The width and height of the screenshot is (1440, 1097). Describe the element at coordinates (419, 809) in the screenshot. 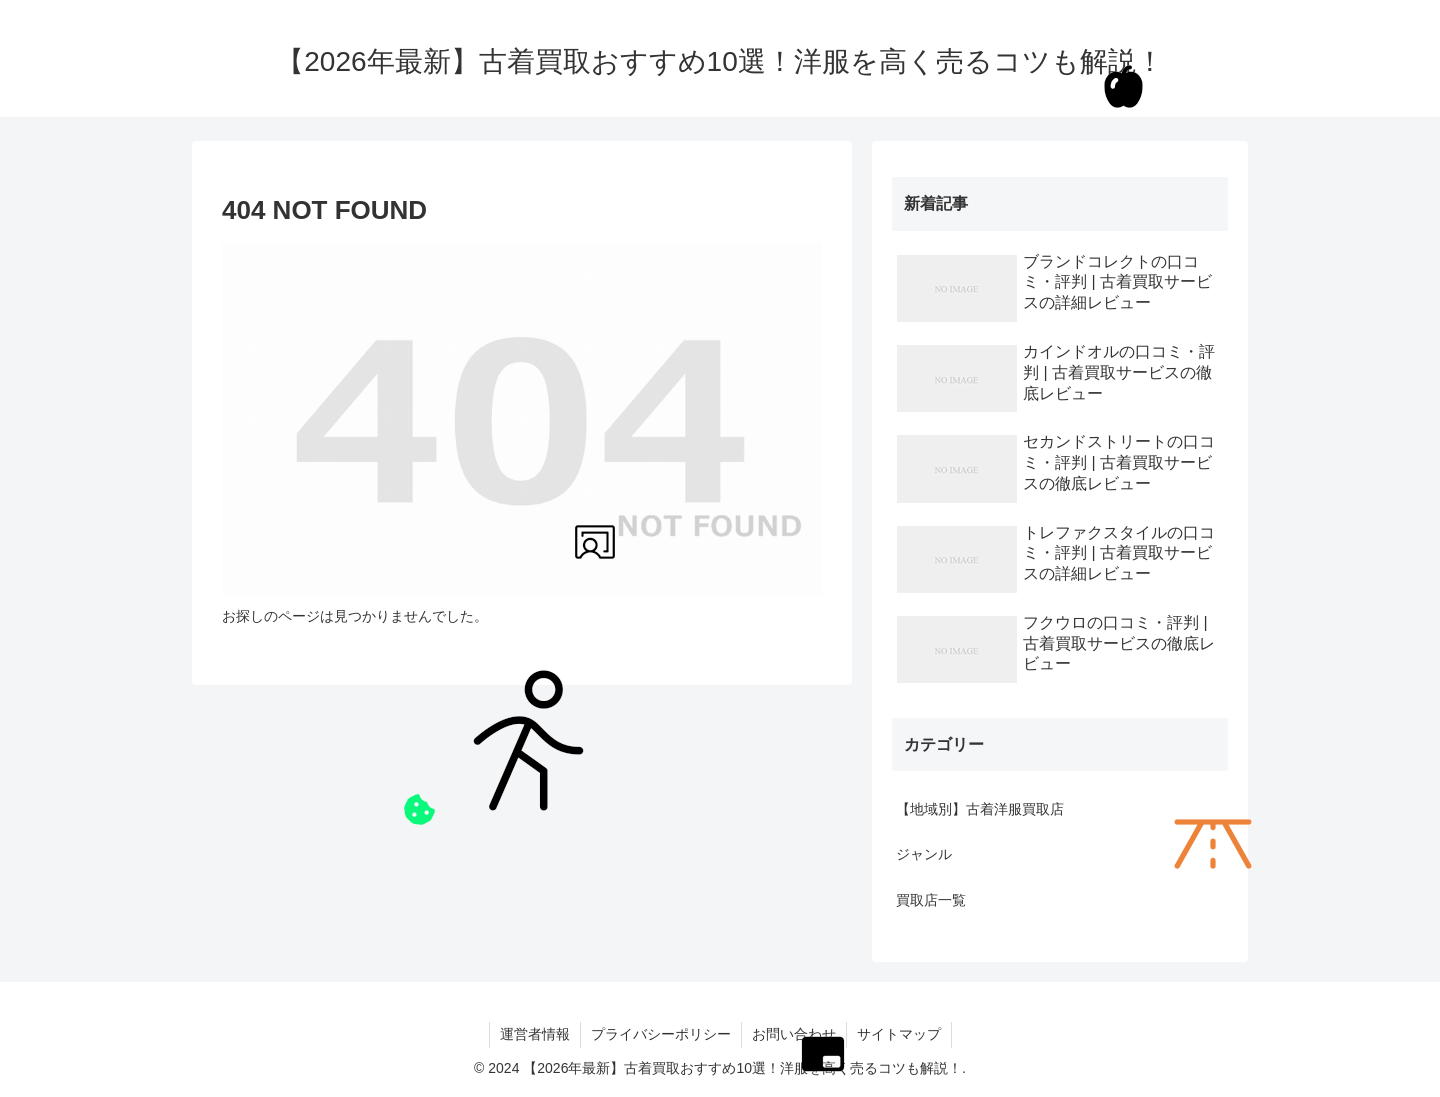

I see `manage cookie preferences and privacy settings` at that location.